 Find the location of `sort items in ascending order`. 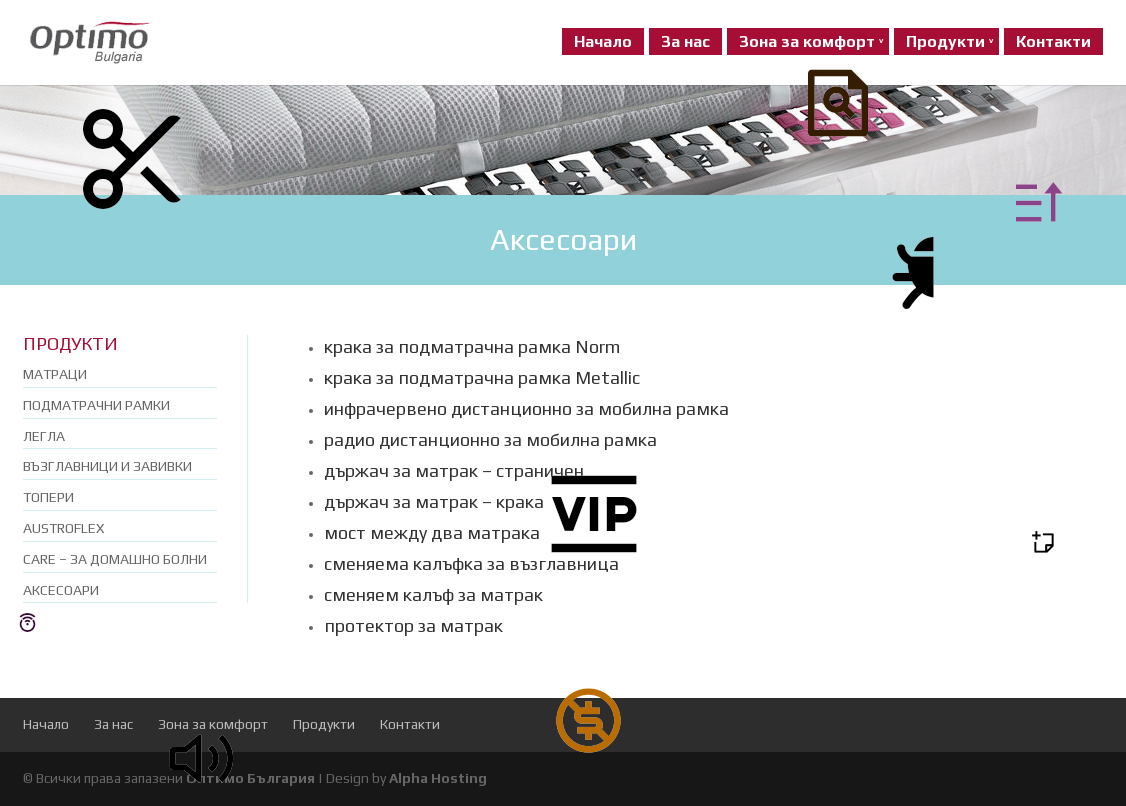

sort items in ascending order is located at coordinates (1037, 203).